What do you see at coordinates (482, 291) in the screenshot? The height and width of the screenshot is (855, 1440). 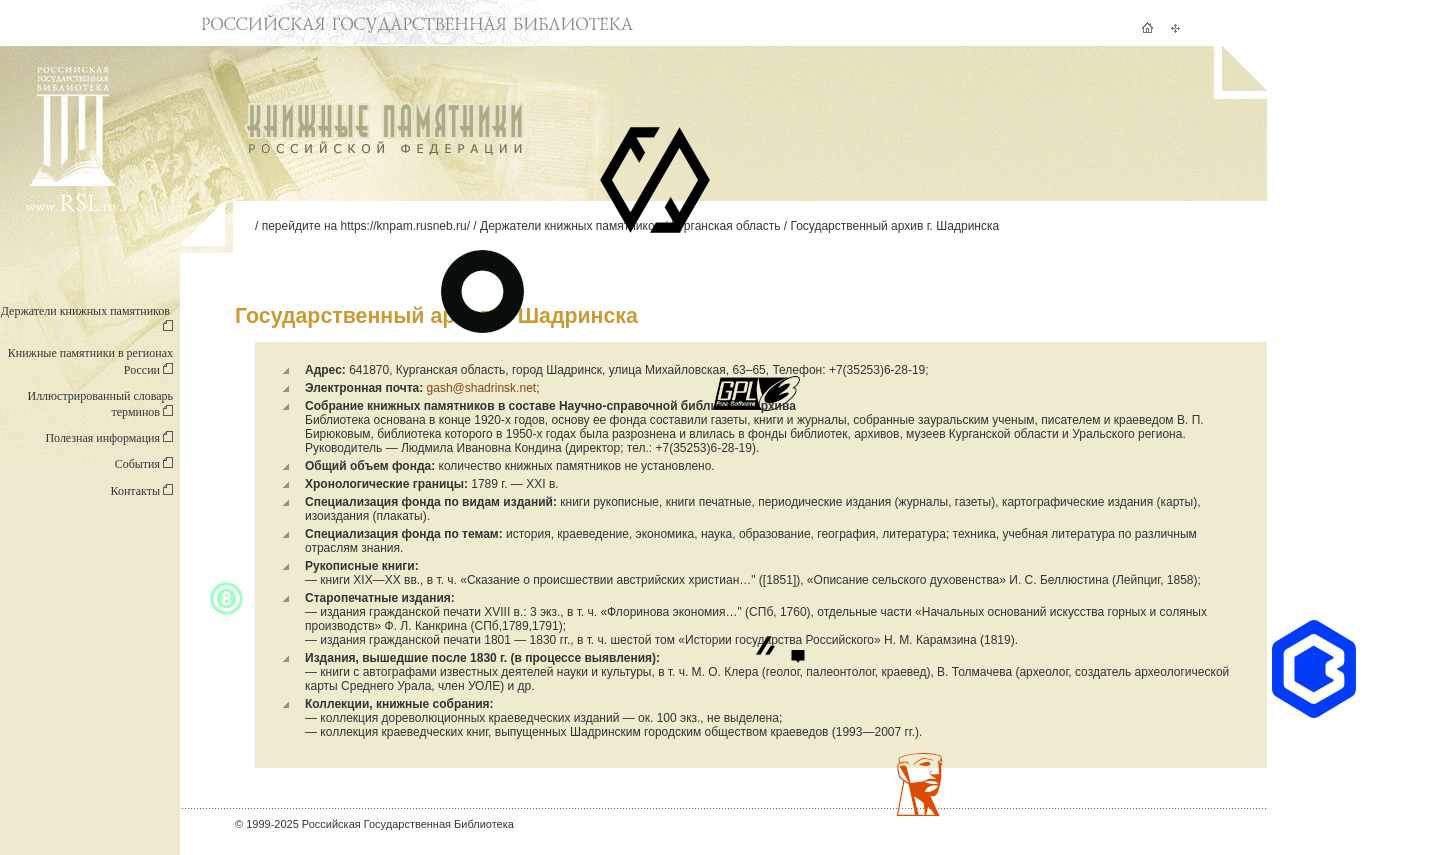 I see `access Okta identity management` at bounding box center [482, 291].